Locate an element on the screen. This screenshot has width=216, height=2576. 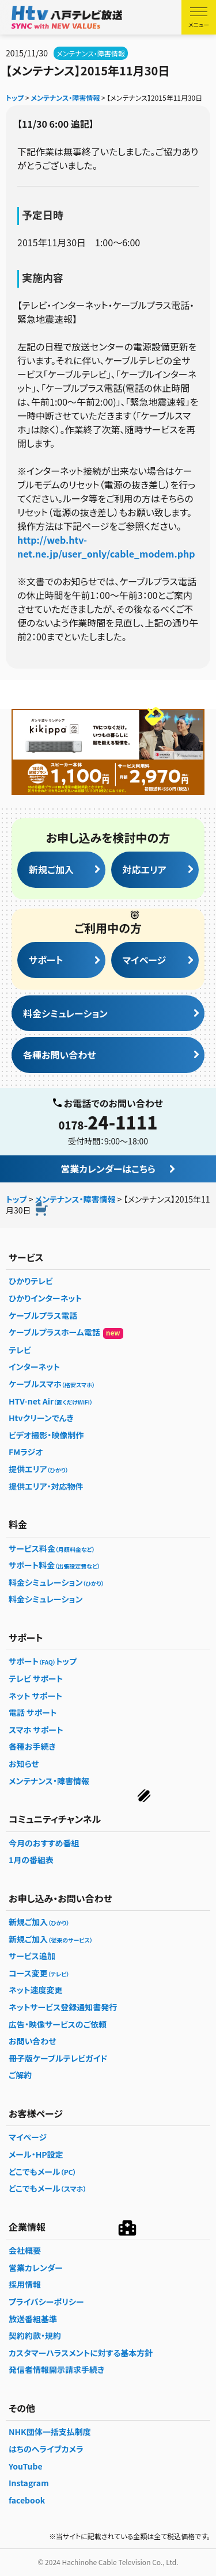
add a new alarm is located at coordinates (135, 915).